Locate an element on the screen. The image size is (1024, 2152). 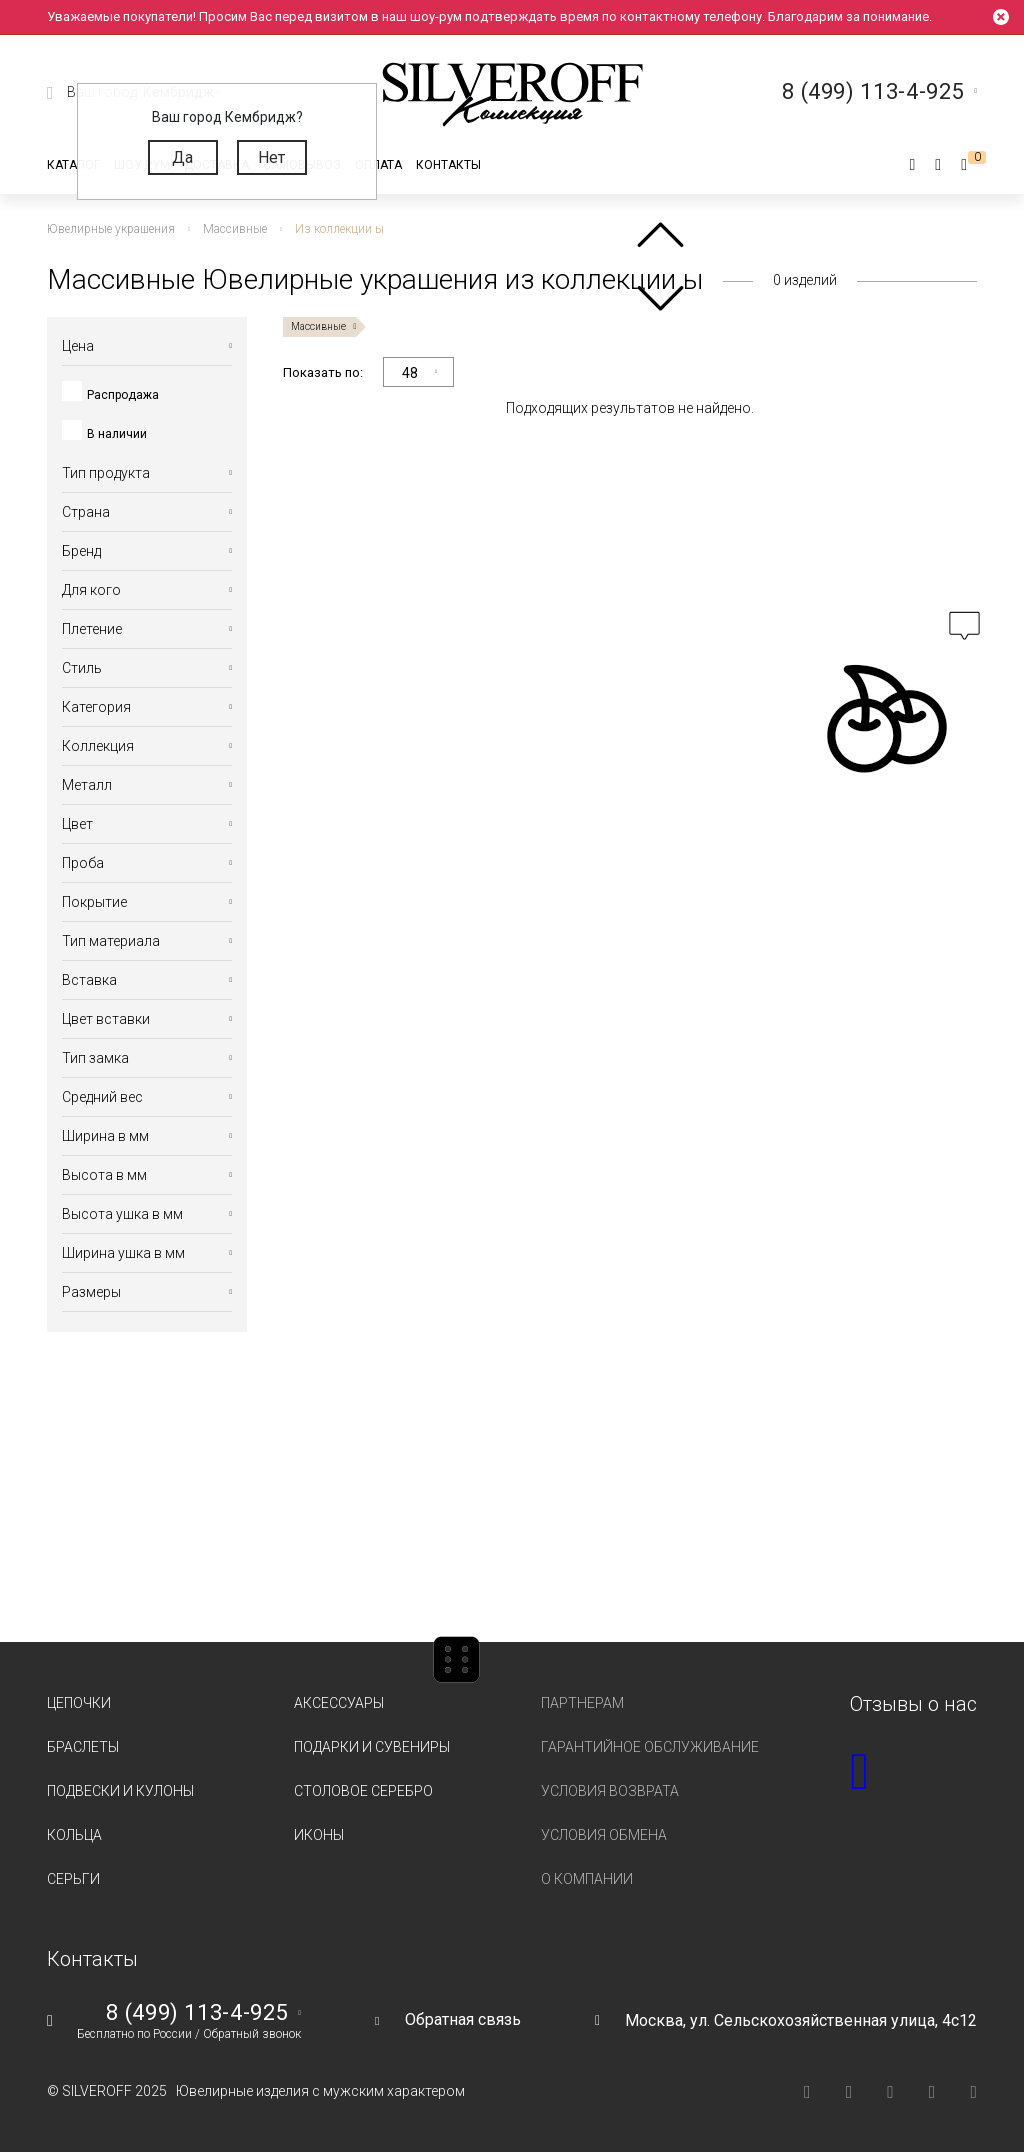
indicates fruit or produce category is located at coordinates (885, 719).